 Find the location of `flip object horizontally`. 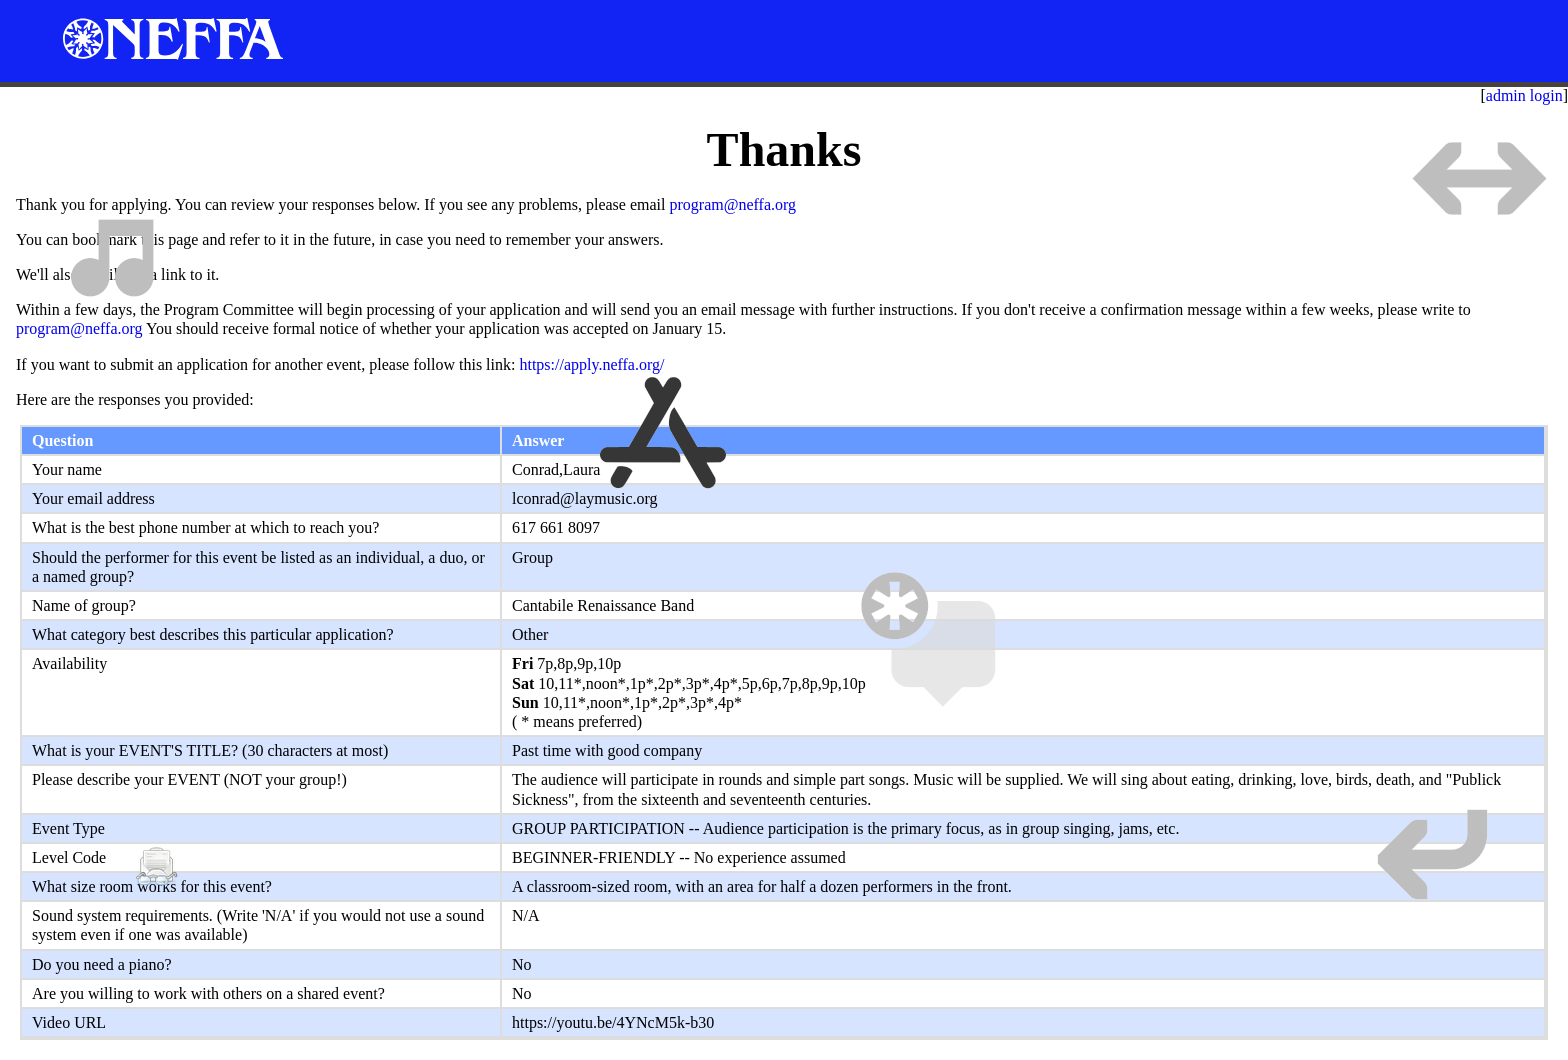

flip object horizontally is located at coordinates (1479, 178).